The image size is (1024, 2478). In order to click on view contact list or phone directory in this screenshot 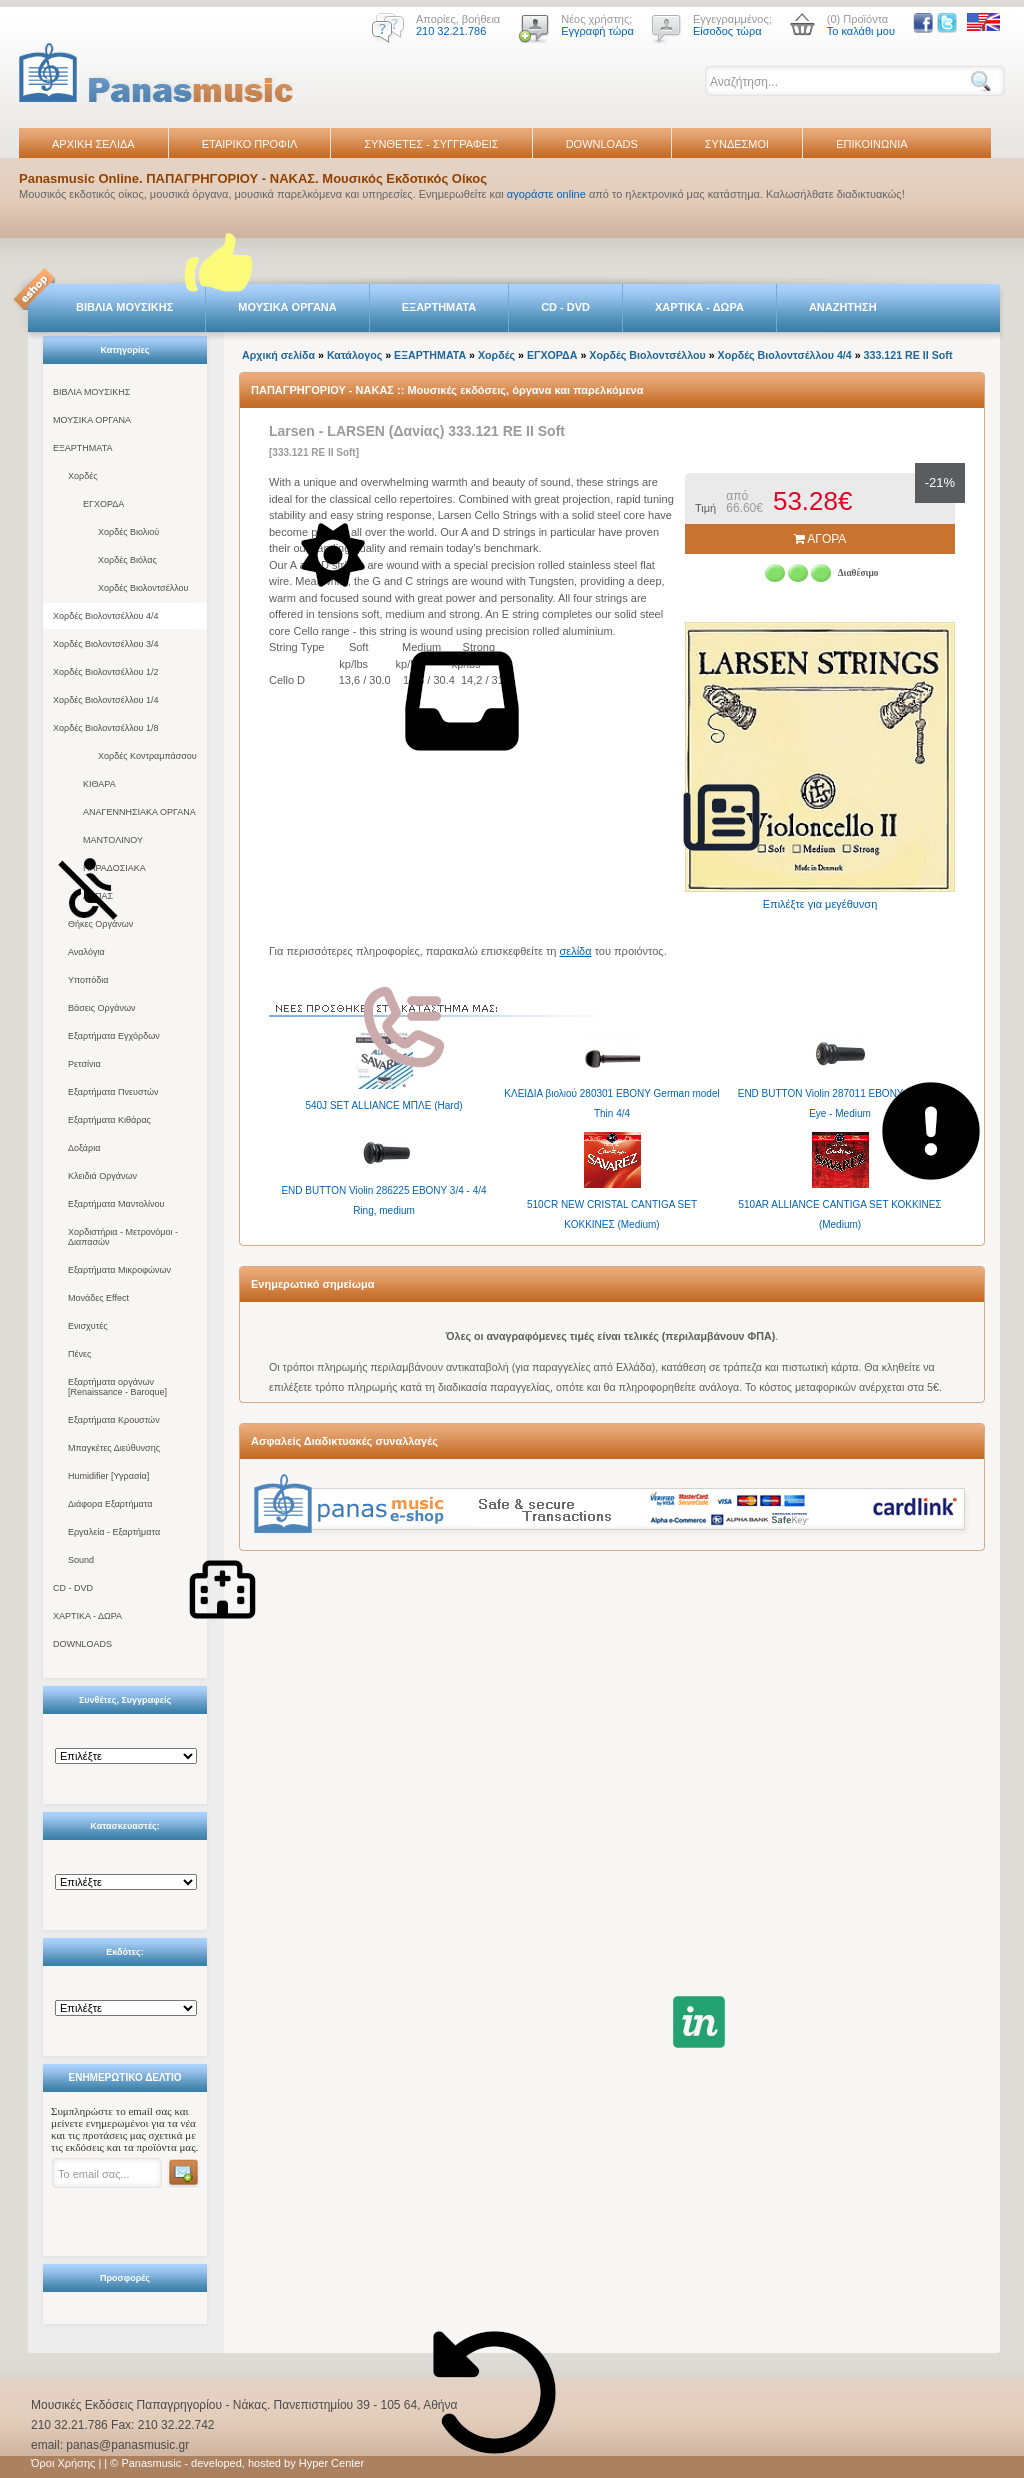, I will do `click(405, 1025)`.